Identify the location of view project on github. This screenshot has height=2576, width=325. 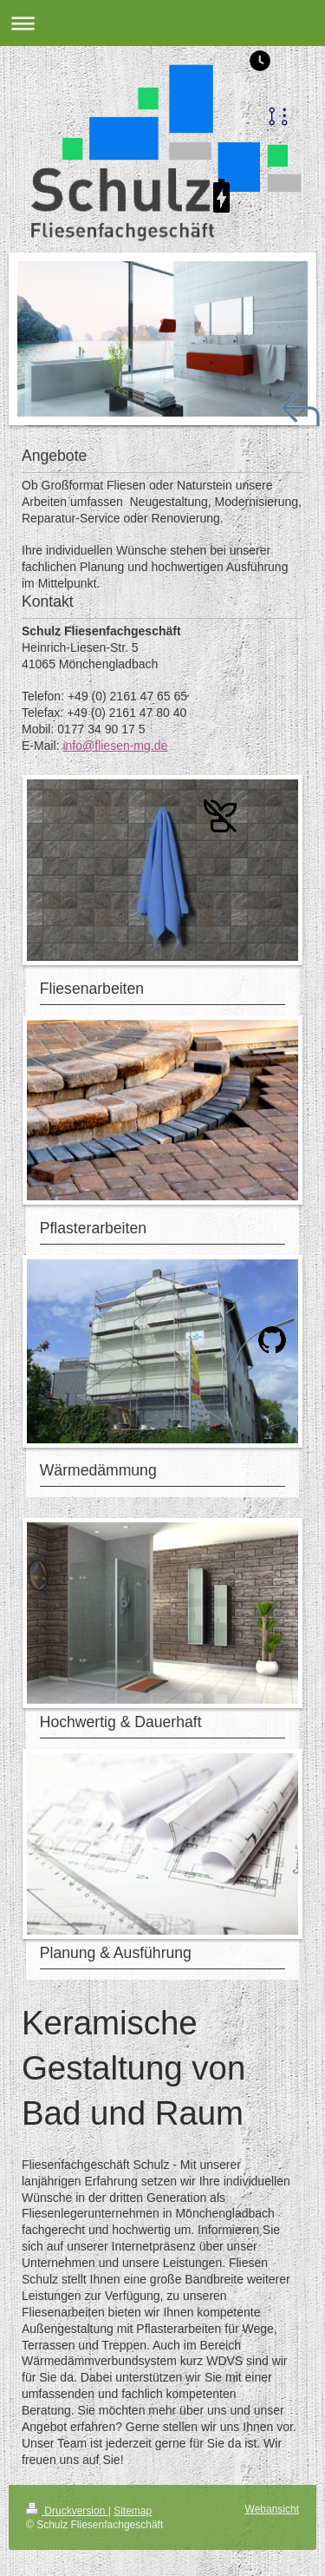
(272, 1340).